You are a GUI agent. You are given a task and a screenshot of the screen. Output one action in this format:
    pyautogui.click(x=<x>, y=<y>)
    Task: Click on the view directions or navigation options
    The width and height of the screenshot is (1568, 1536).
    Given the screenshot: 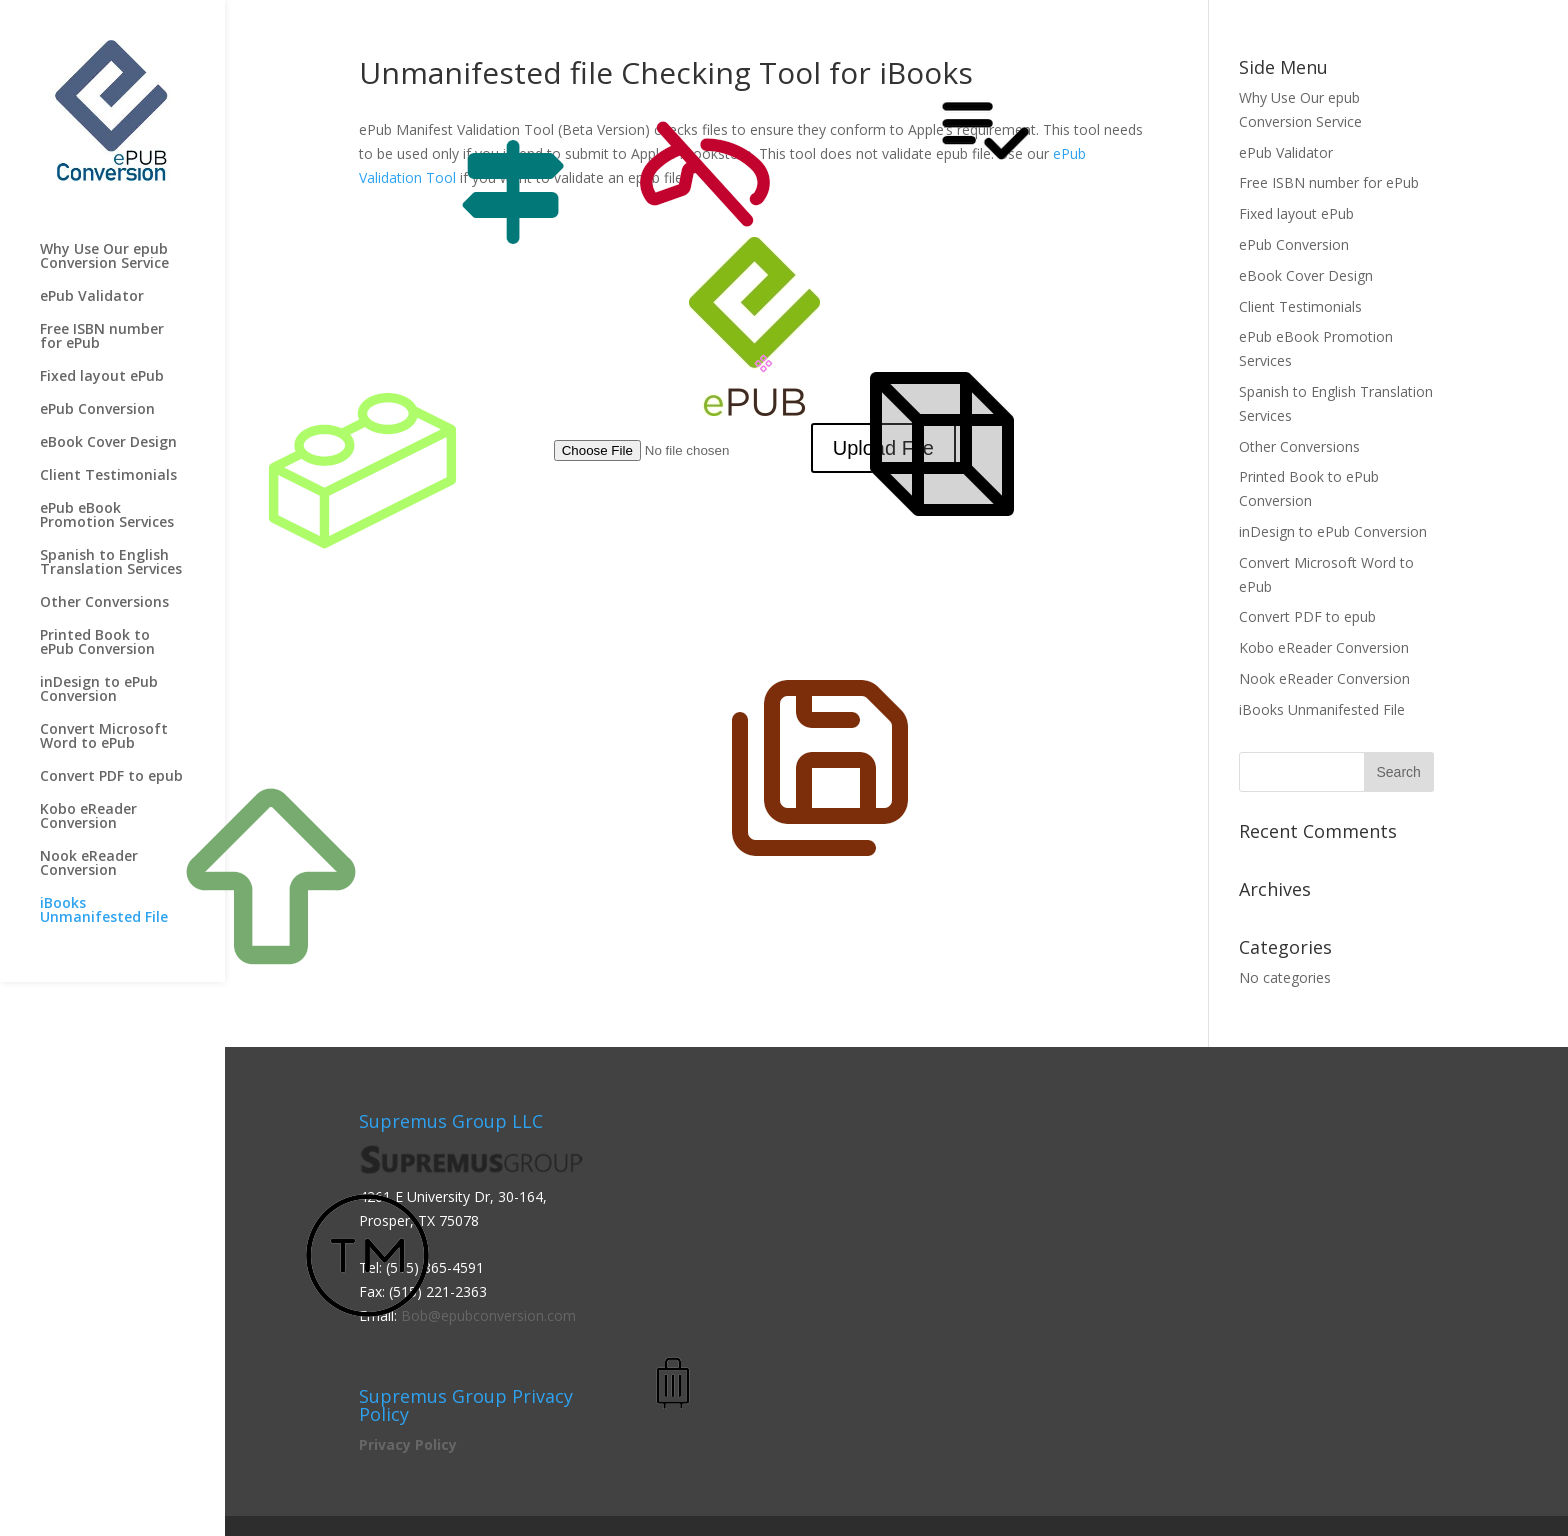 What is the action you would take?
    pyautogui.click(x=513, y=192)
    